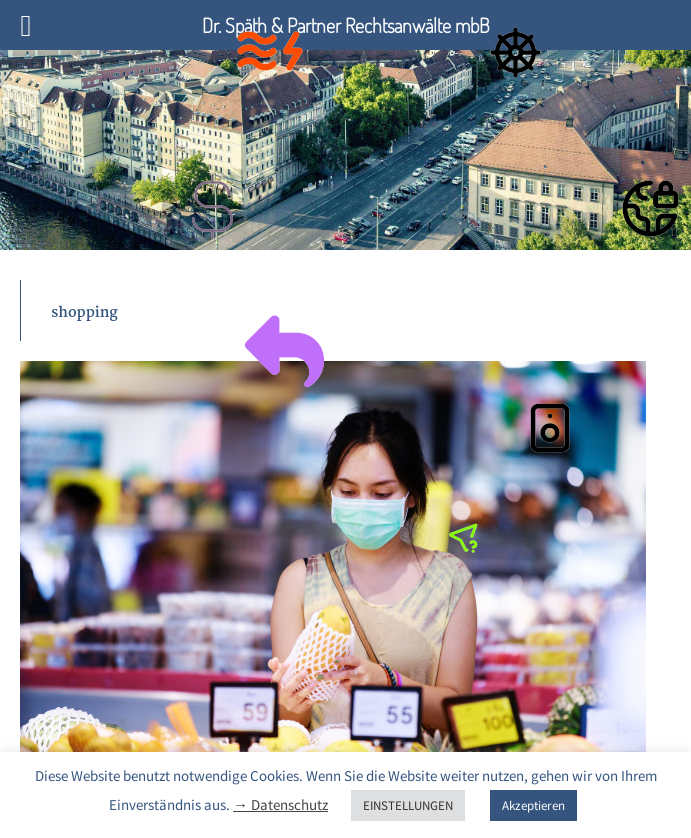 This screenshot has height=838, width=691. I want to click on hydroelectric power generation, so click(270, 51).